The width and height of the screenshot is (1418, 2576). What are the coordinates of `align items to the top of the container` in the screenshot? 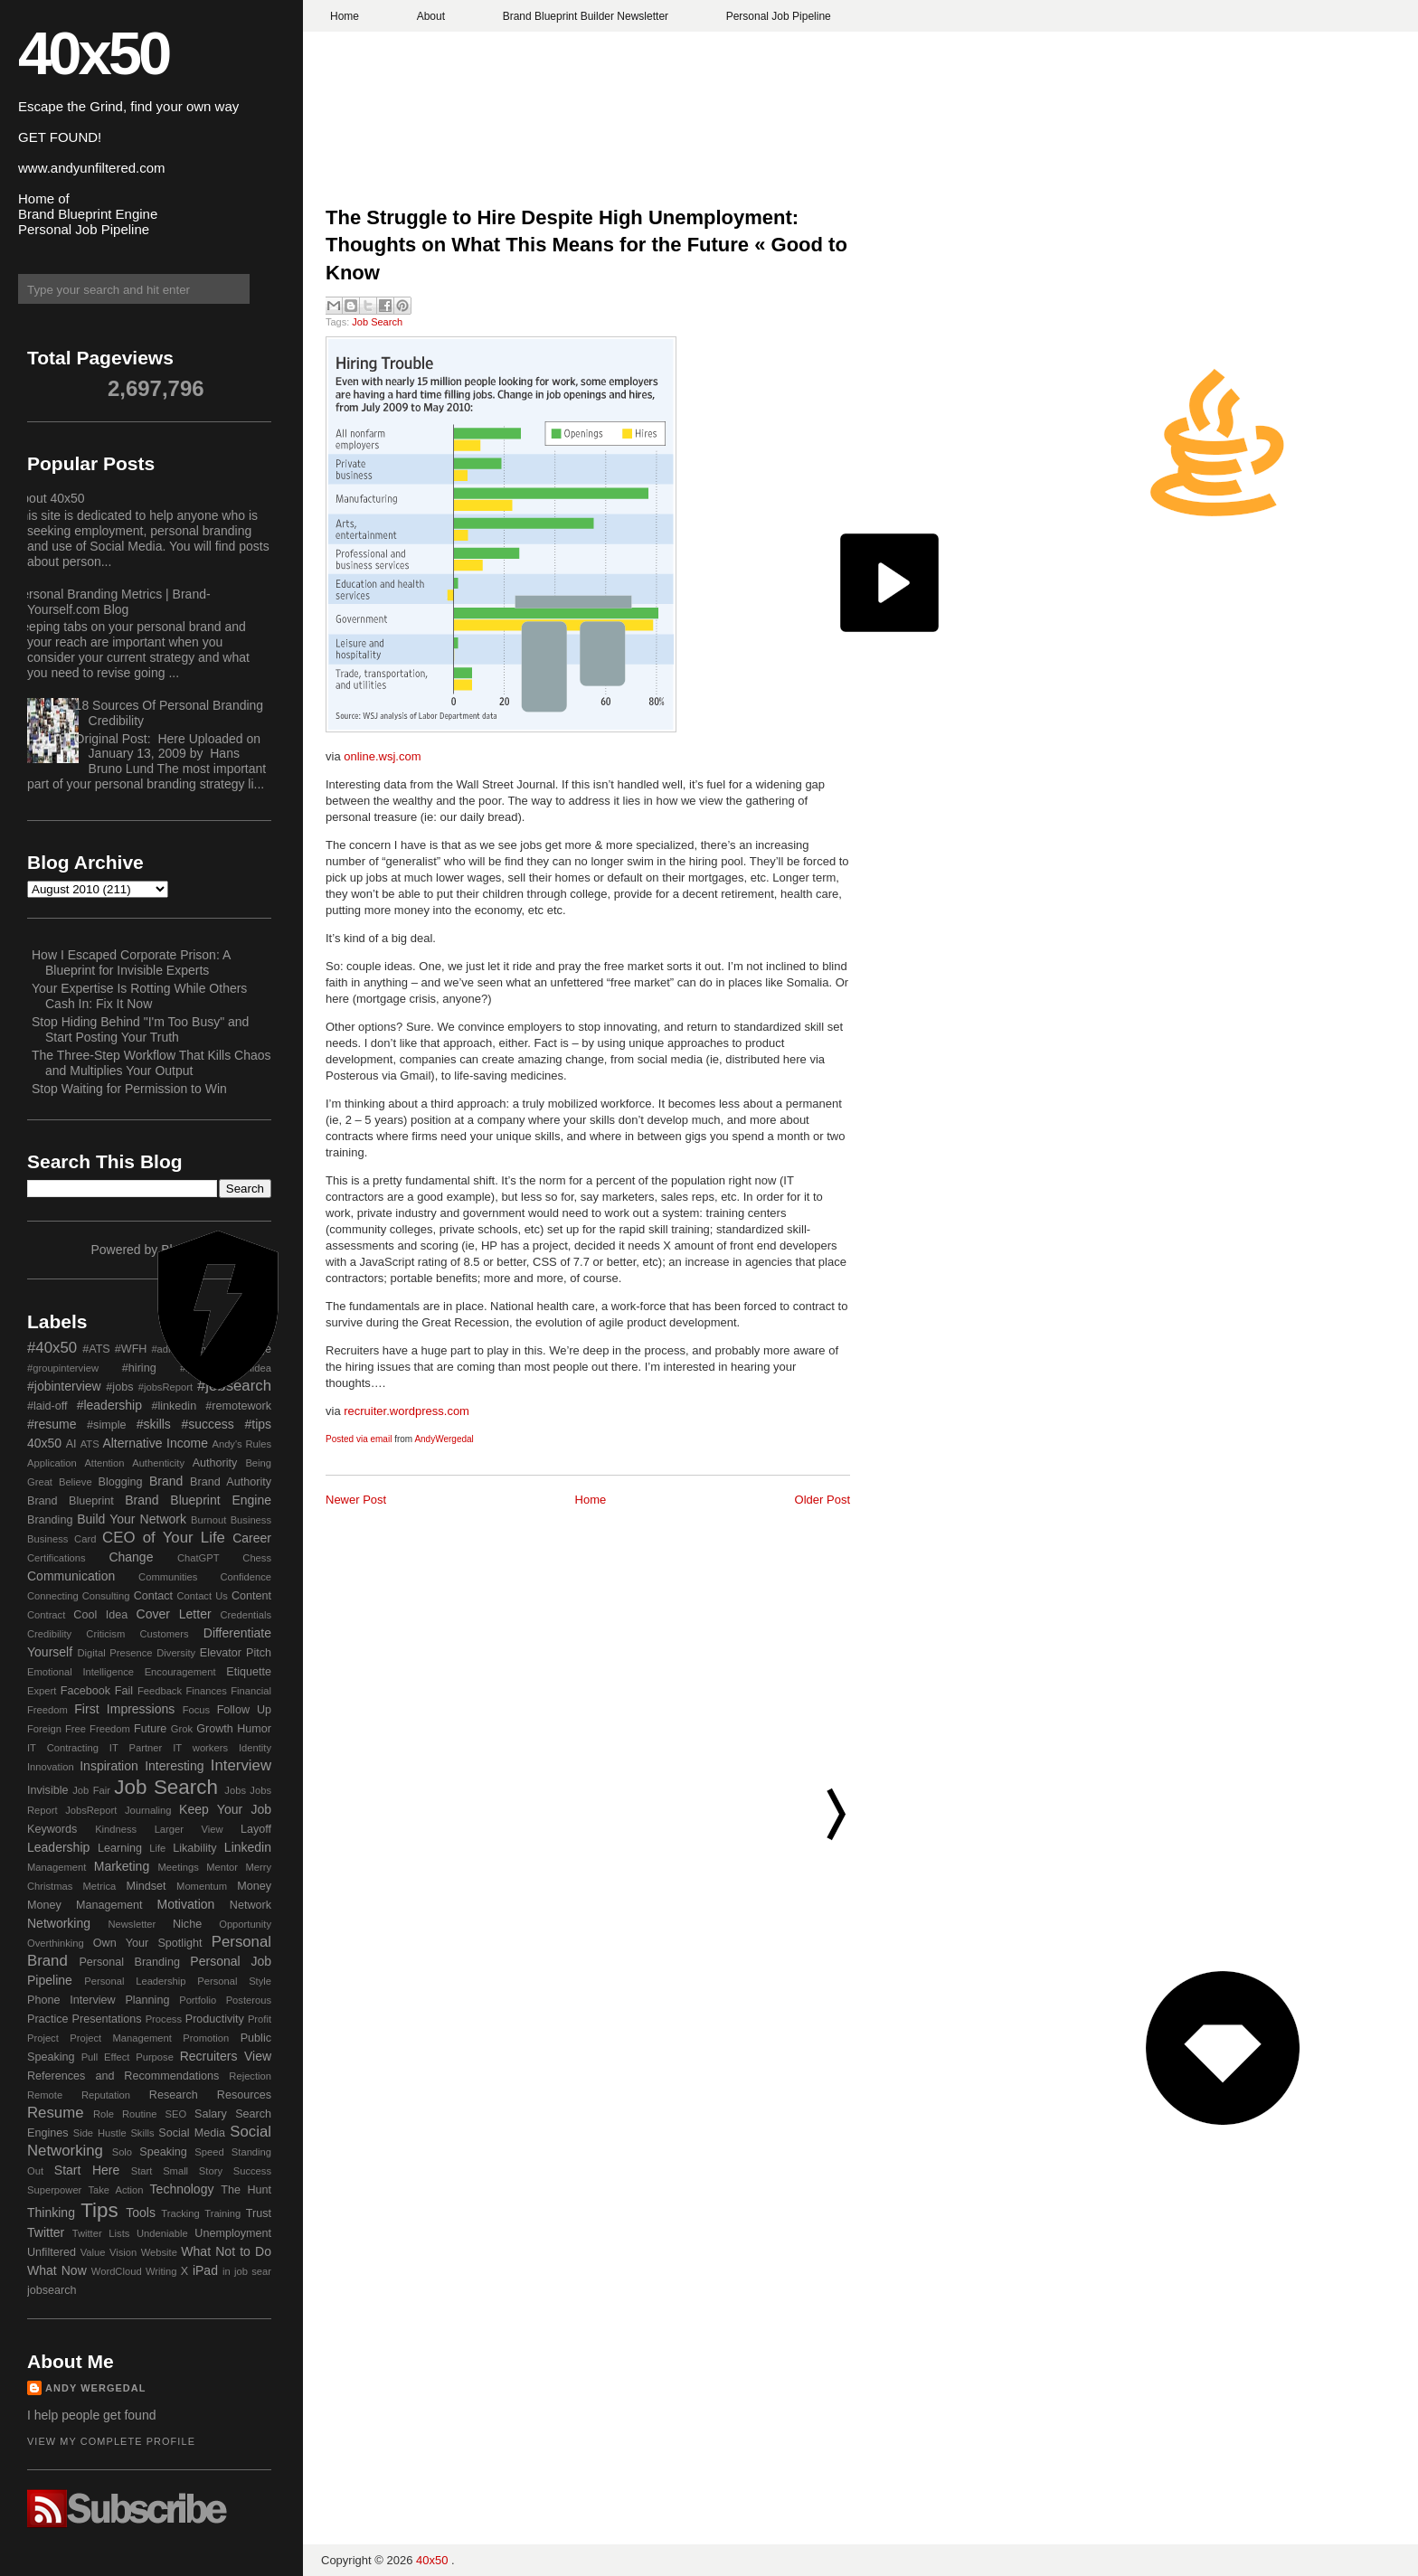 It's located at (573, 654).